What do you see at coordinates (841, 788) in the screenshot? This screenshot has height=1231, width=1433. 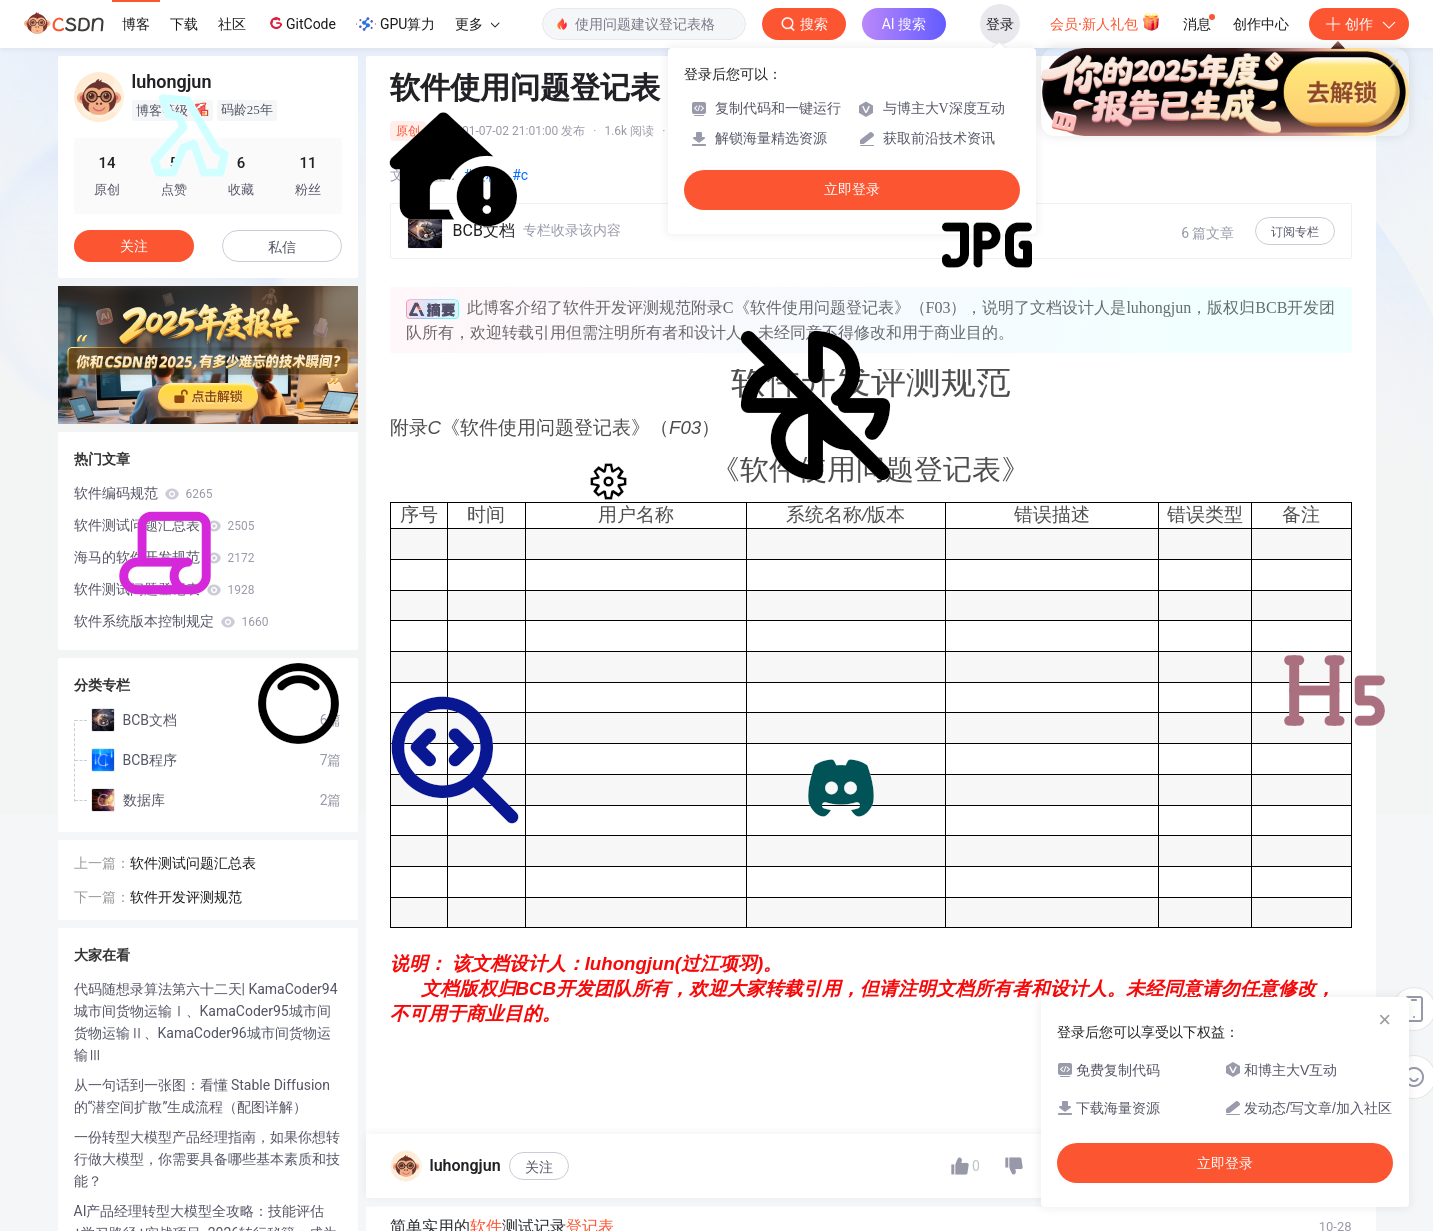 I see `open Discord app` at bounding box center [841, 788].